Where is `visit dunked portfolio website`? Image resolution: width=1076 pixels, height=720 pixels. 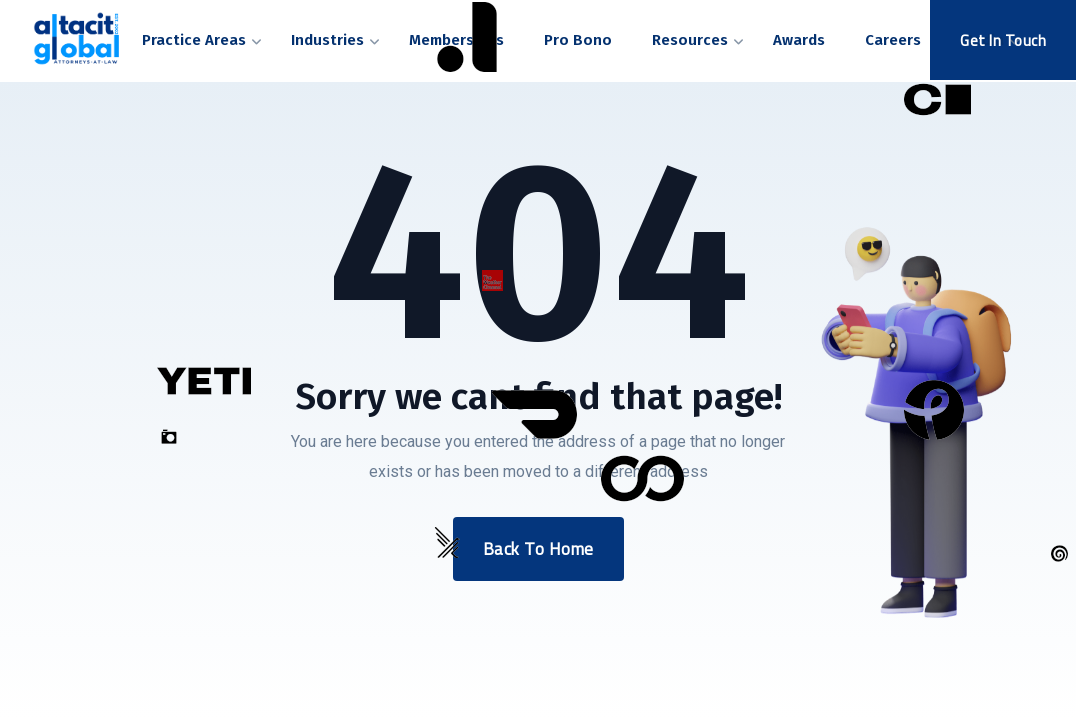
visit dunked portfolio website is located at coordinates (467, 37).